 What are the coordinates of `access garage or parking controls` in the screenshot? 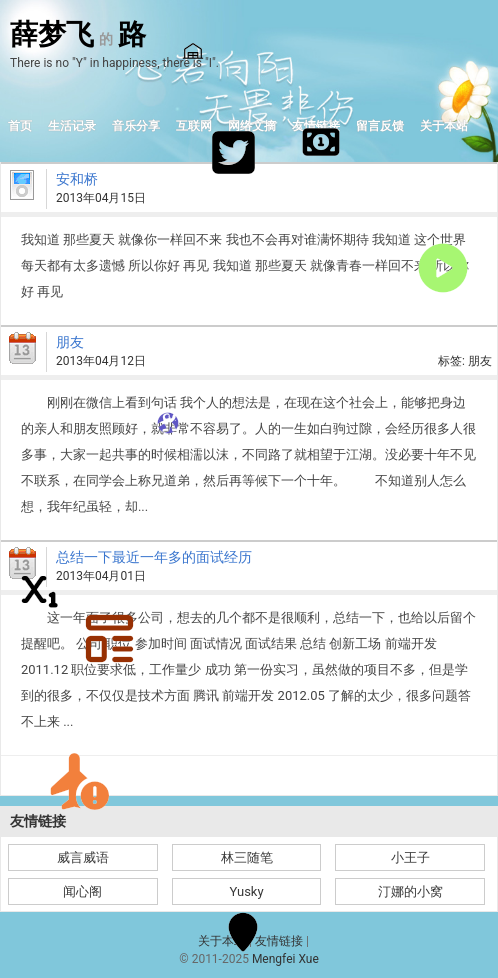 It's located at (193, 52).